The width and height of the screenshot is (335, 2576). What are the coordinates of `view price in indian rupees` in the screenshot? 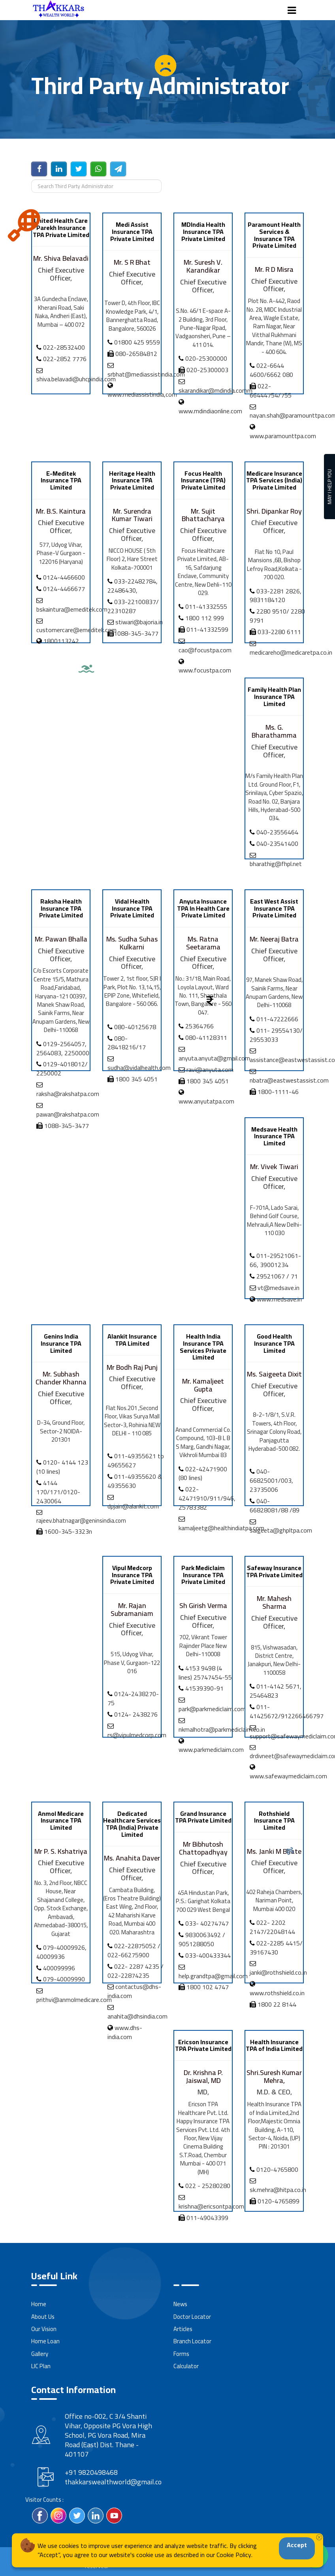 It's located at (210, 1001).